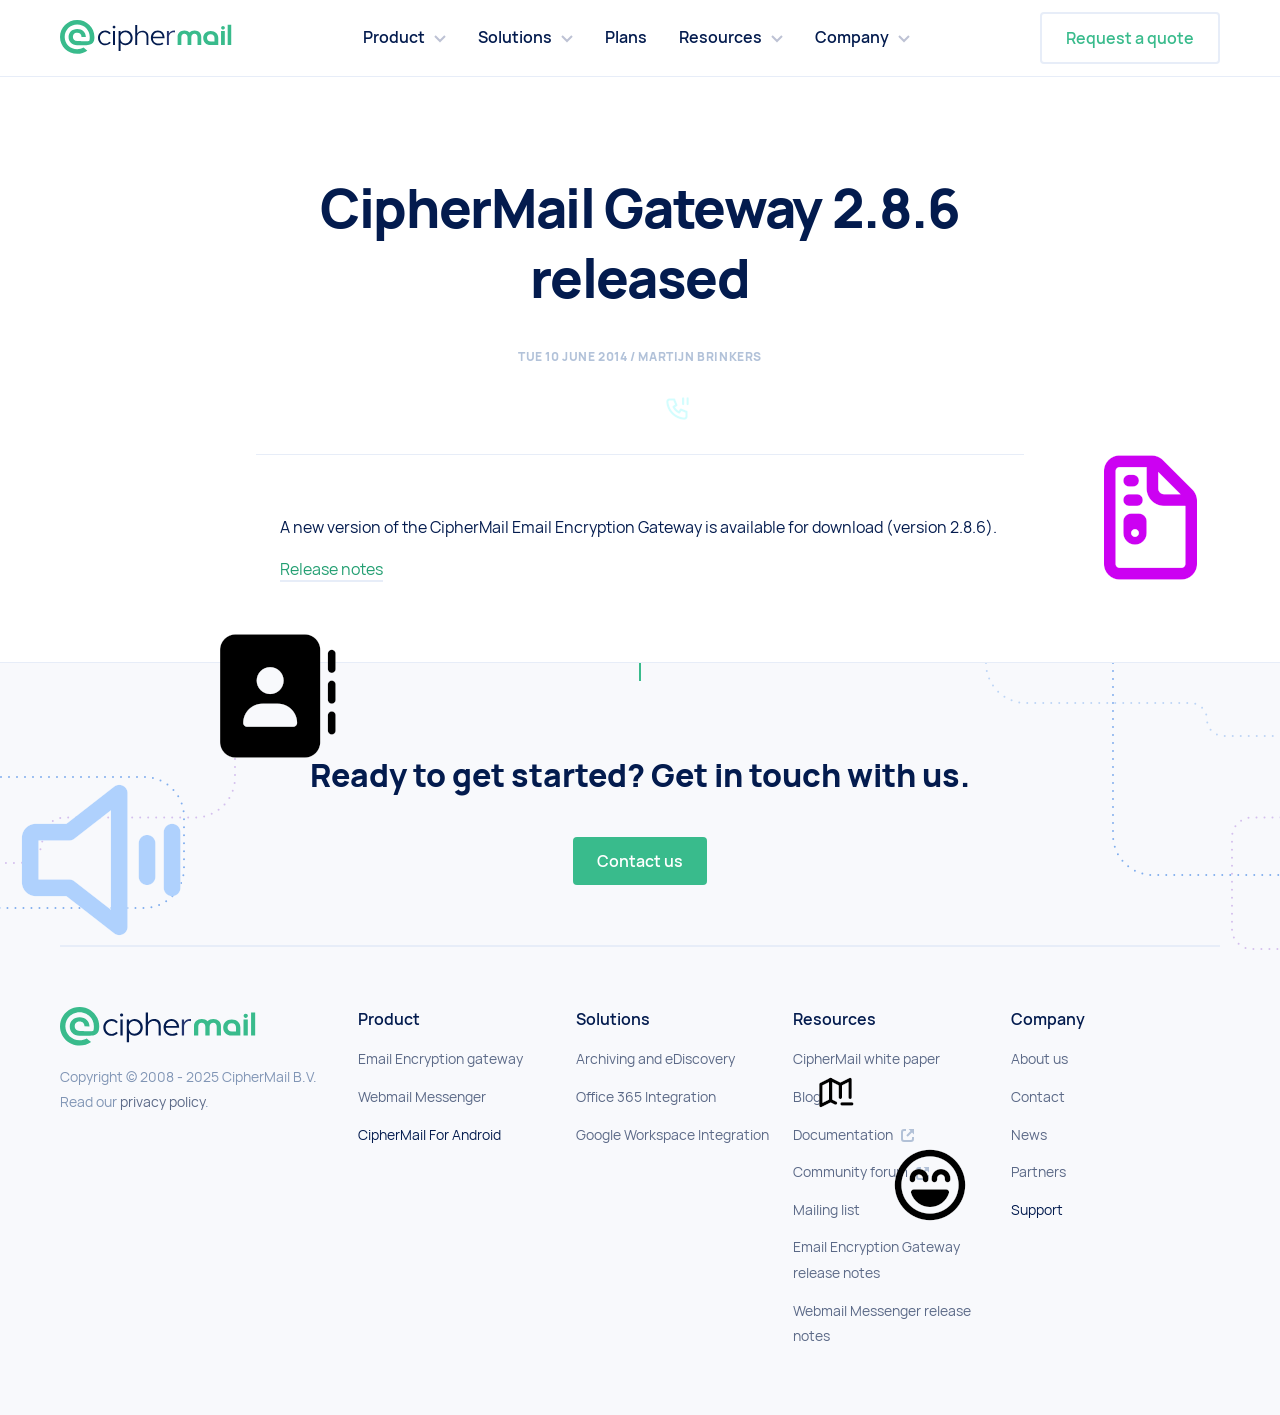 The height and width of the screenshot is (1415, 1280). Describe the element at coordinates (274, 696) in the screenshot. I see `open your contacts list` at that location.